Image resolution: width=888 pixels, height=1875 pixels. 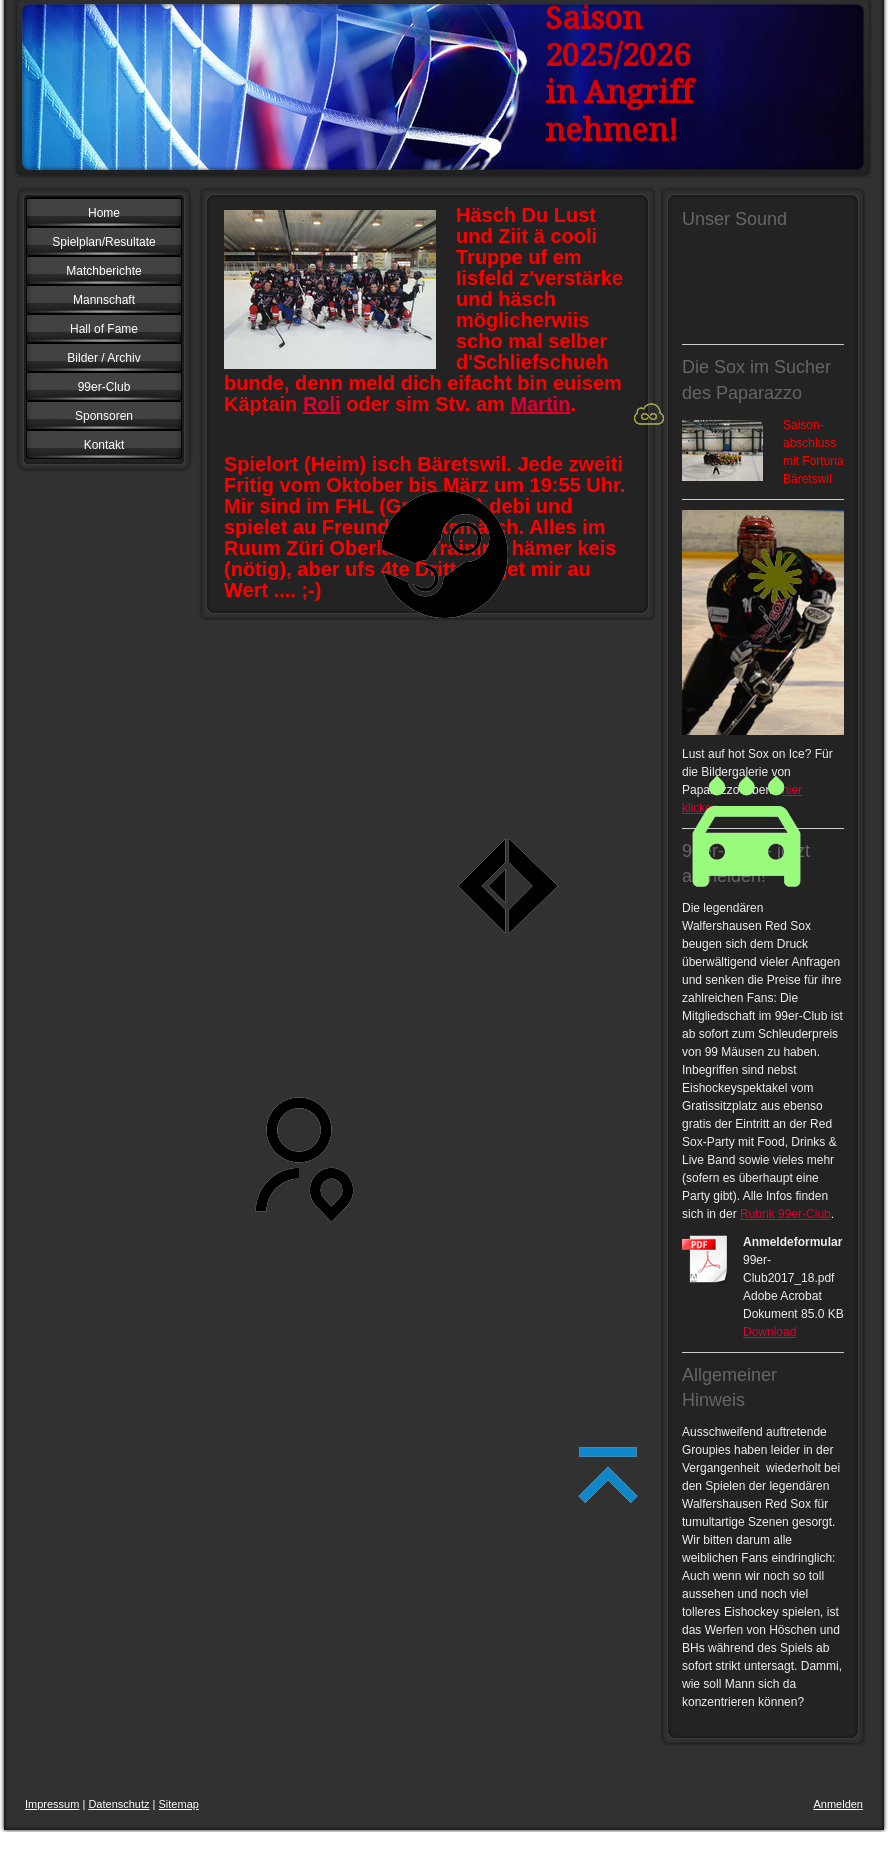 I want to click on open JSFiddle code playground, so click(x=649, y=414).